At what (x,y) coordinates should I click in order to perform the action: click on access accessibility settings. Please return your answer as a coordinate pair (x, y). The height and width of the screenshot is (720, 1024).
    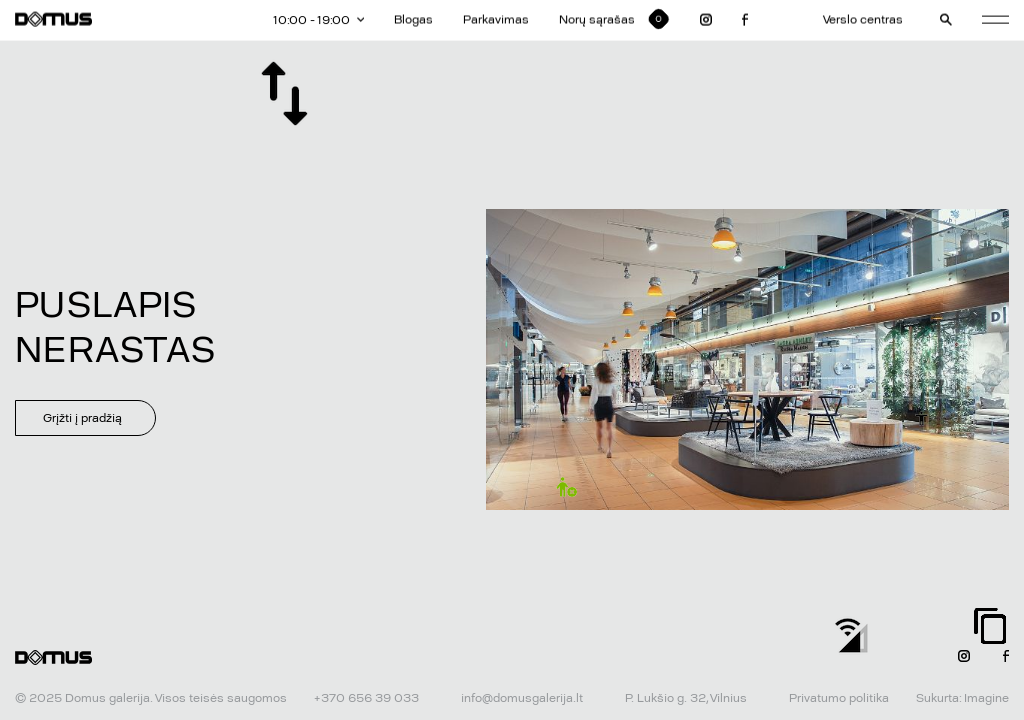
    Looking at the image, I should click on (921, 418).